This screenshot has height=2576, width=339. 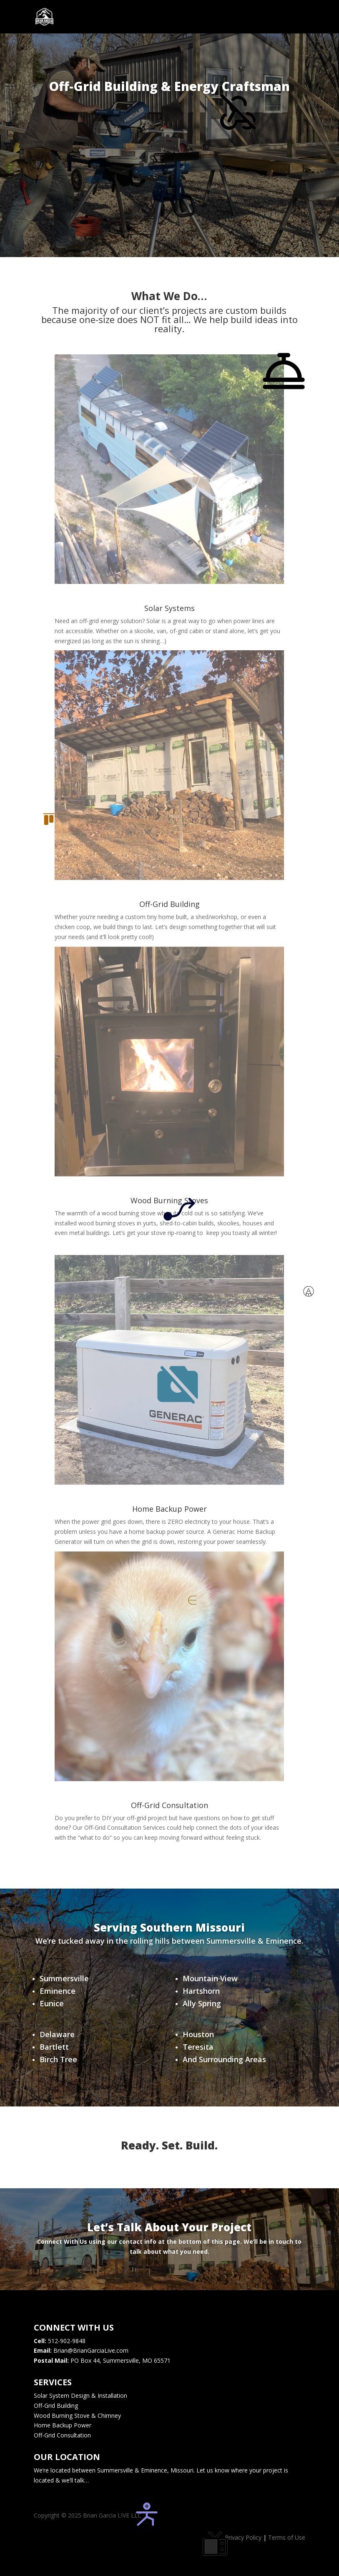 What do you see at coordinates (309, 1291) in the screenshot?
I see `edit or modify content` at bounding box center [309, 1291].